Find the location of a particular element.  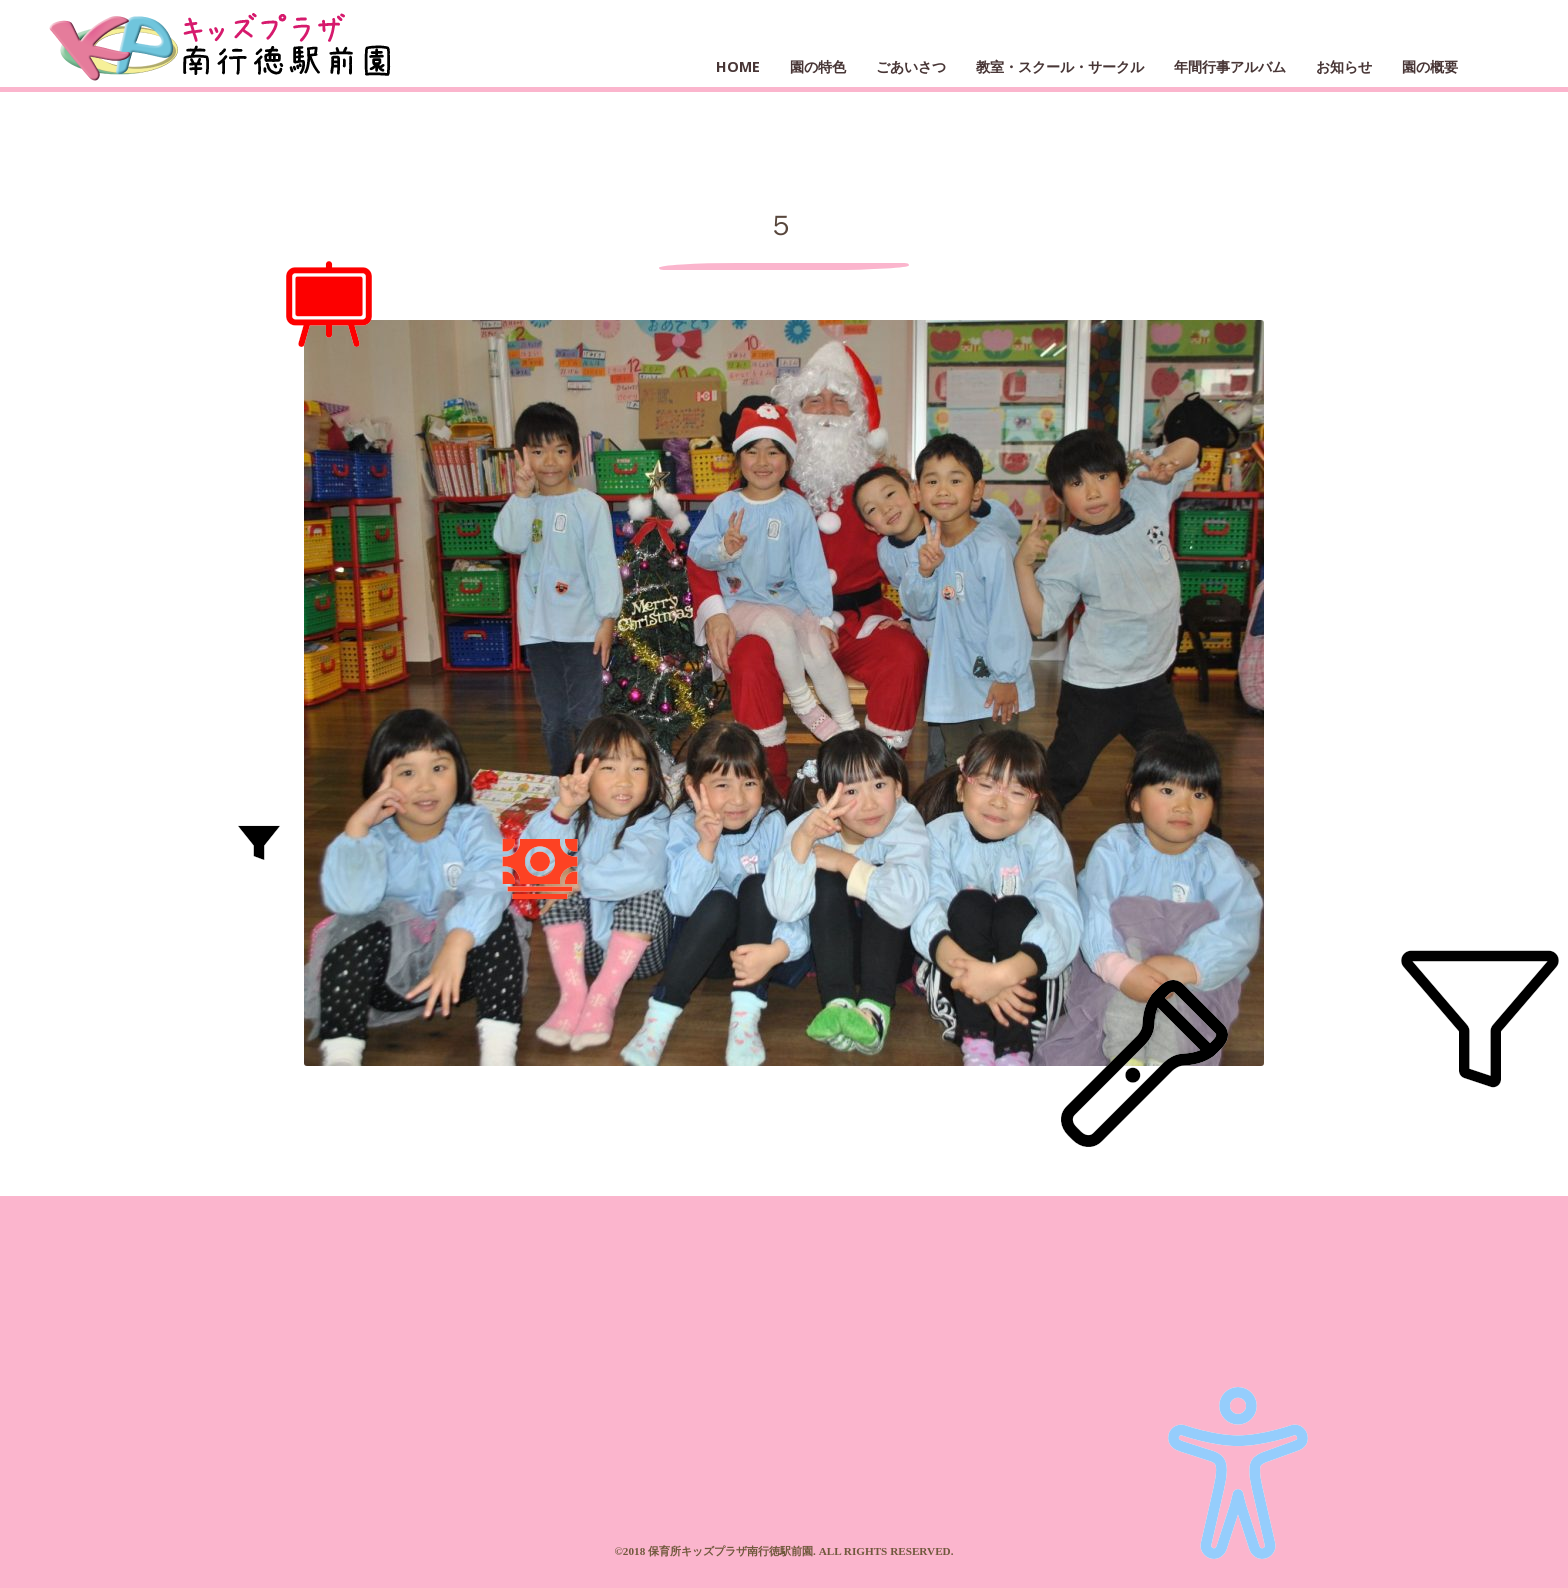

access accessibility settings is located at coordinates (1238, 1473).